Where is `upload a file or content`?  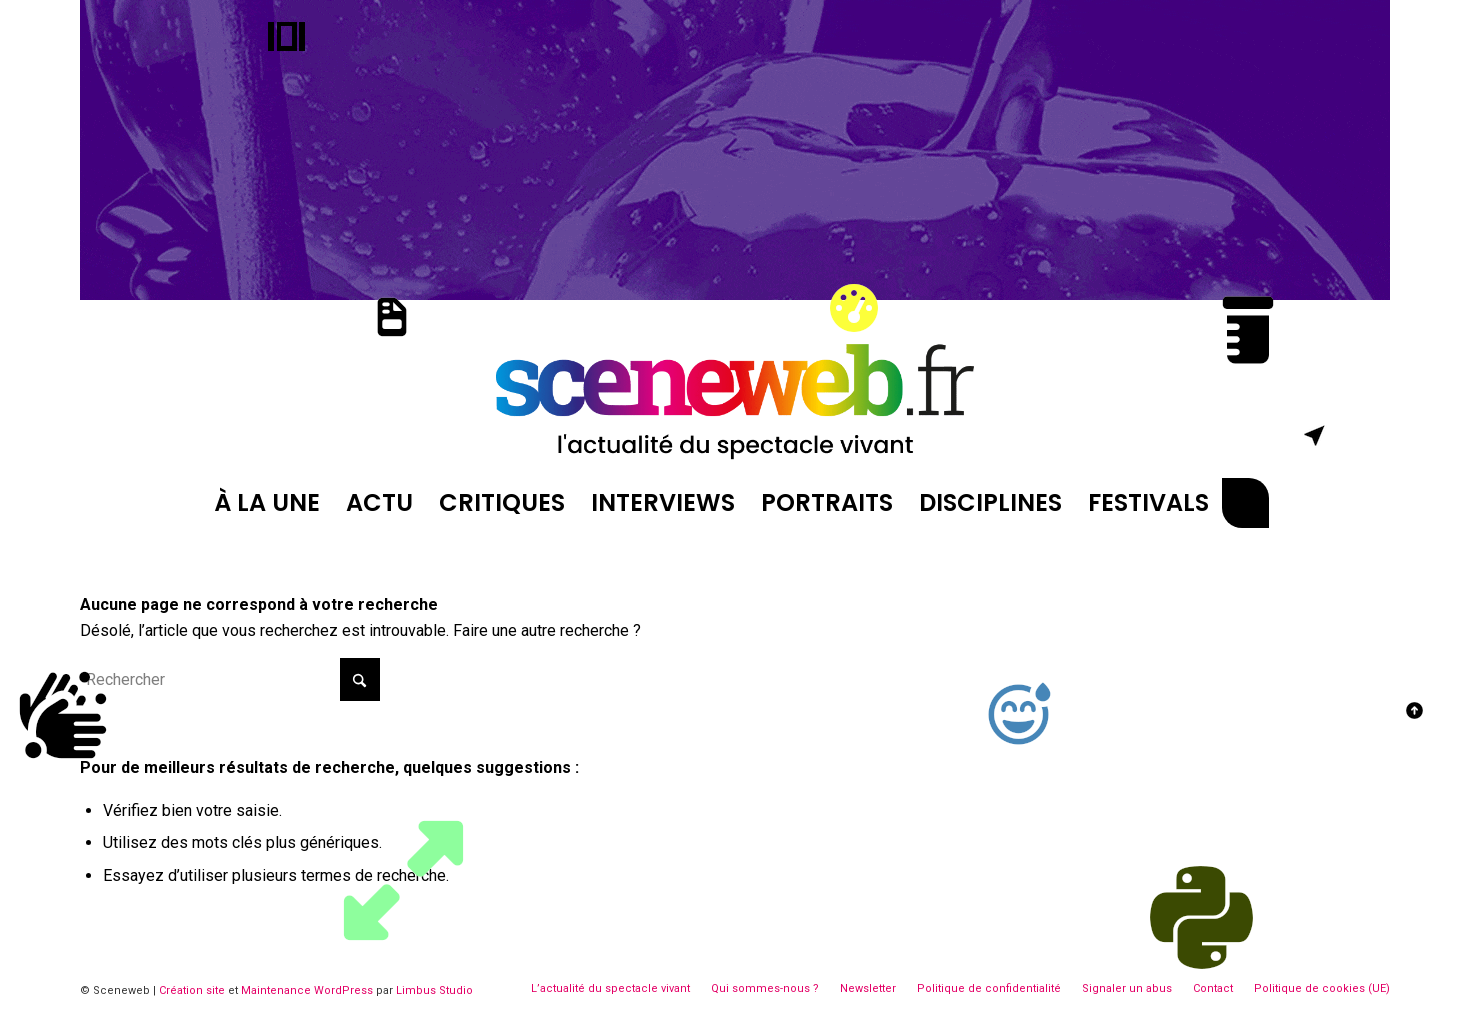
upload a file or content is located at coordinates (1414, 710).